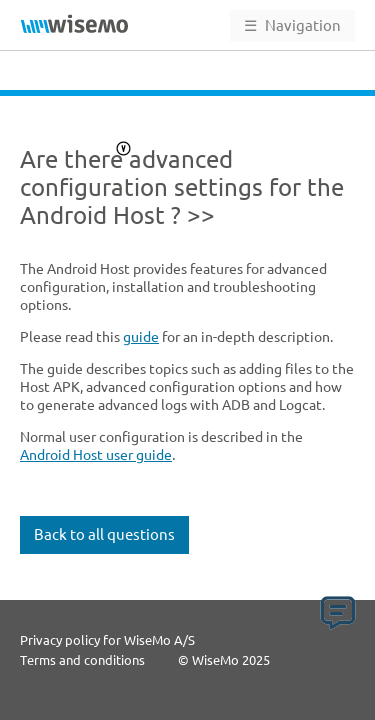  What do you see at coordinates (123, 148) in the screenshot?
I see `indicates a verified status or account` at bounding box center [123, 148].